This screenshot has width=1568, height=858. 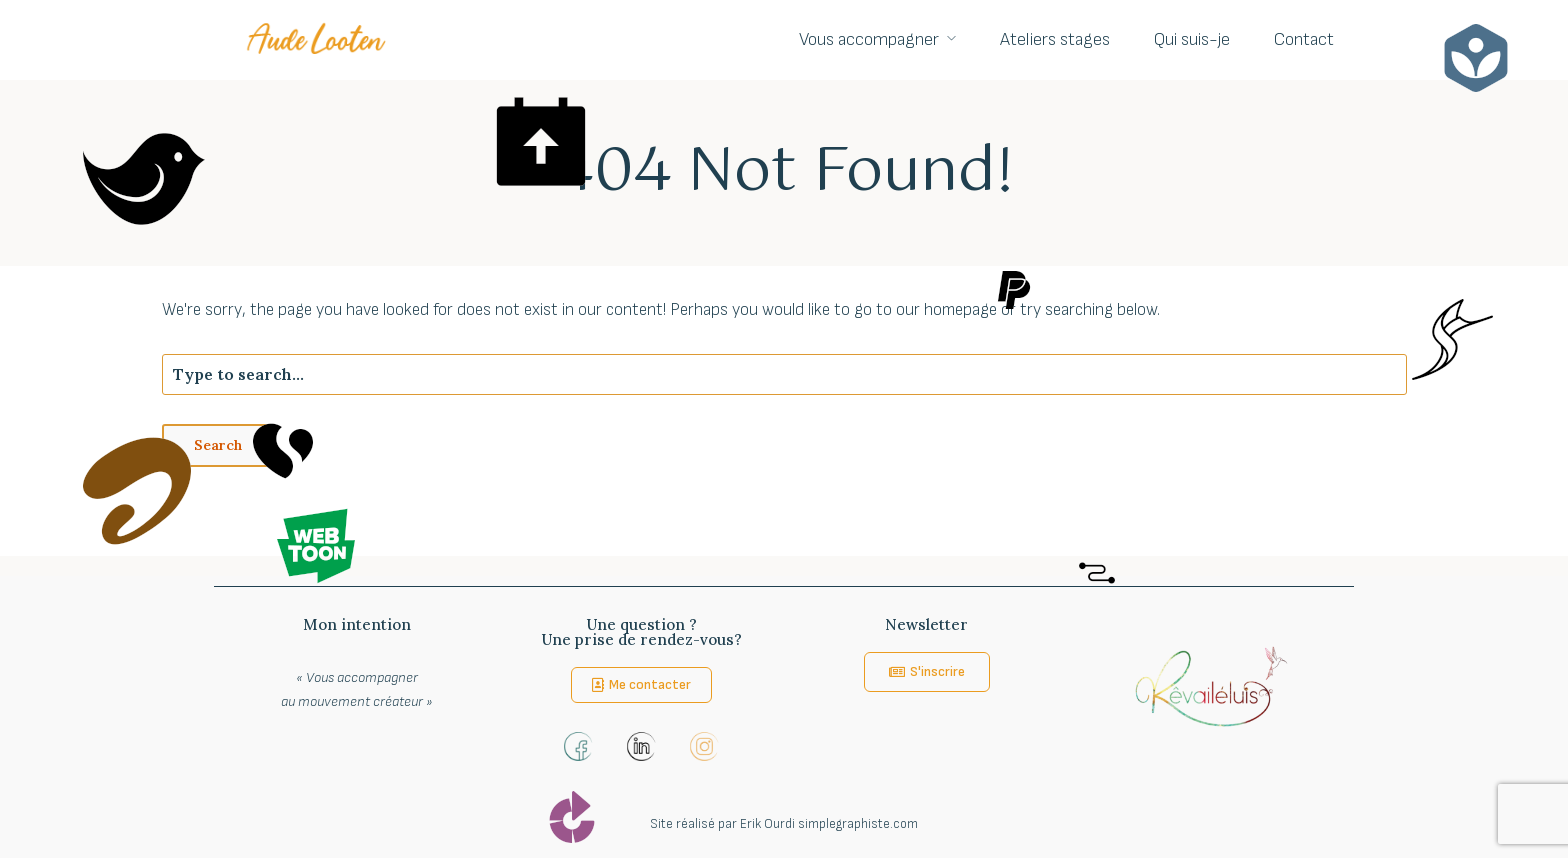 What do you see at coordinates (283, 451) in the screenshot?
I see `visit the Soriana website or app` at bounding box center [283, 451].